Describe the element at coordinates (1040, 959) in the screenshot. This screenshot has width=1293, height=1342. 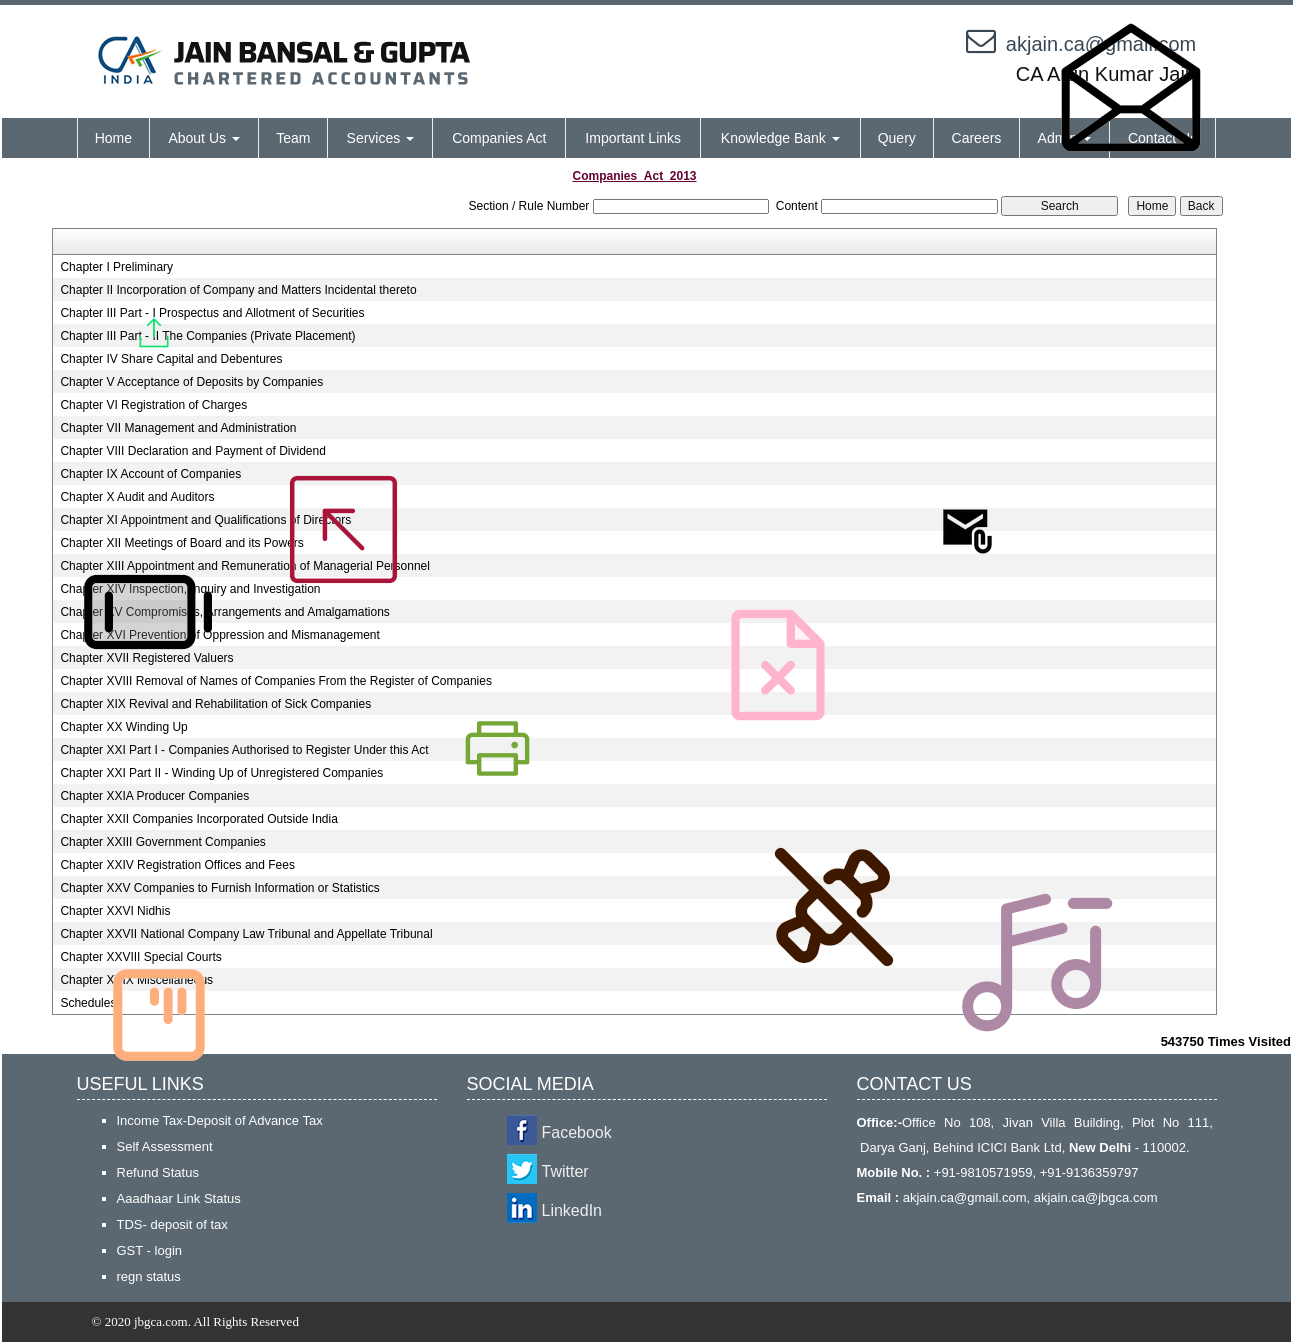
I see `remove a song from playlist` at that location.